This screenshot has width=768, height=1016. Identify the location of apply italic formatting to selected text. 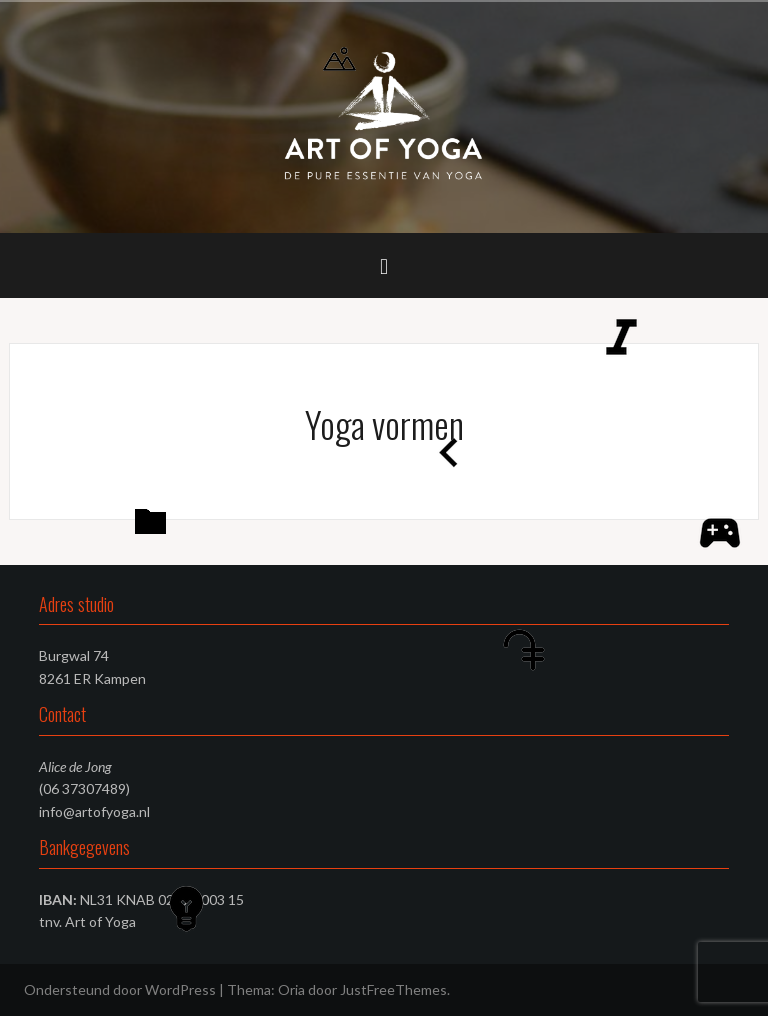
(621, 339).